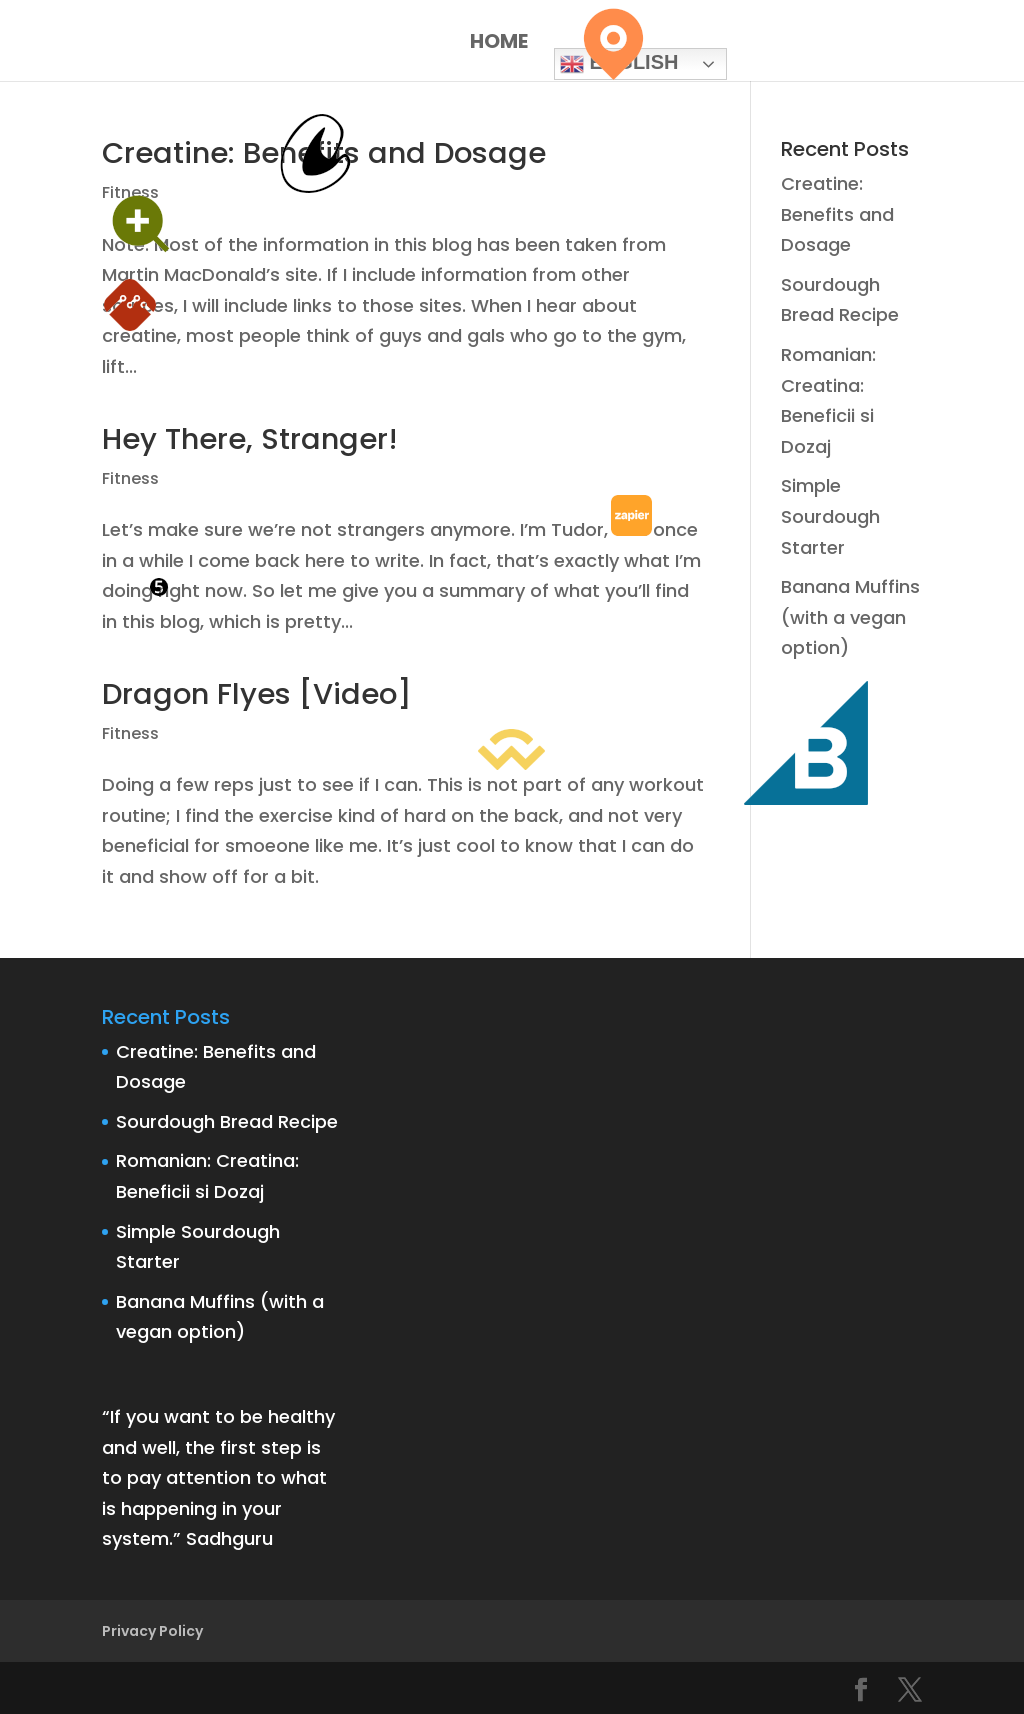 The width and height of the screenshot is (1024, 1714). I want to click on open Zapier automation platform, so click(631, 515).